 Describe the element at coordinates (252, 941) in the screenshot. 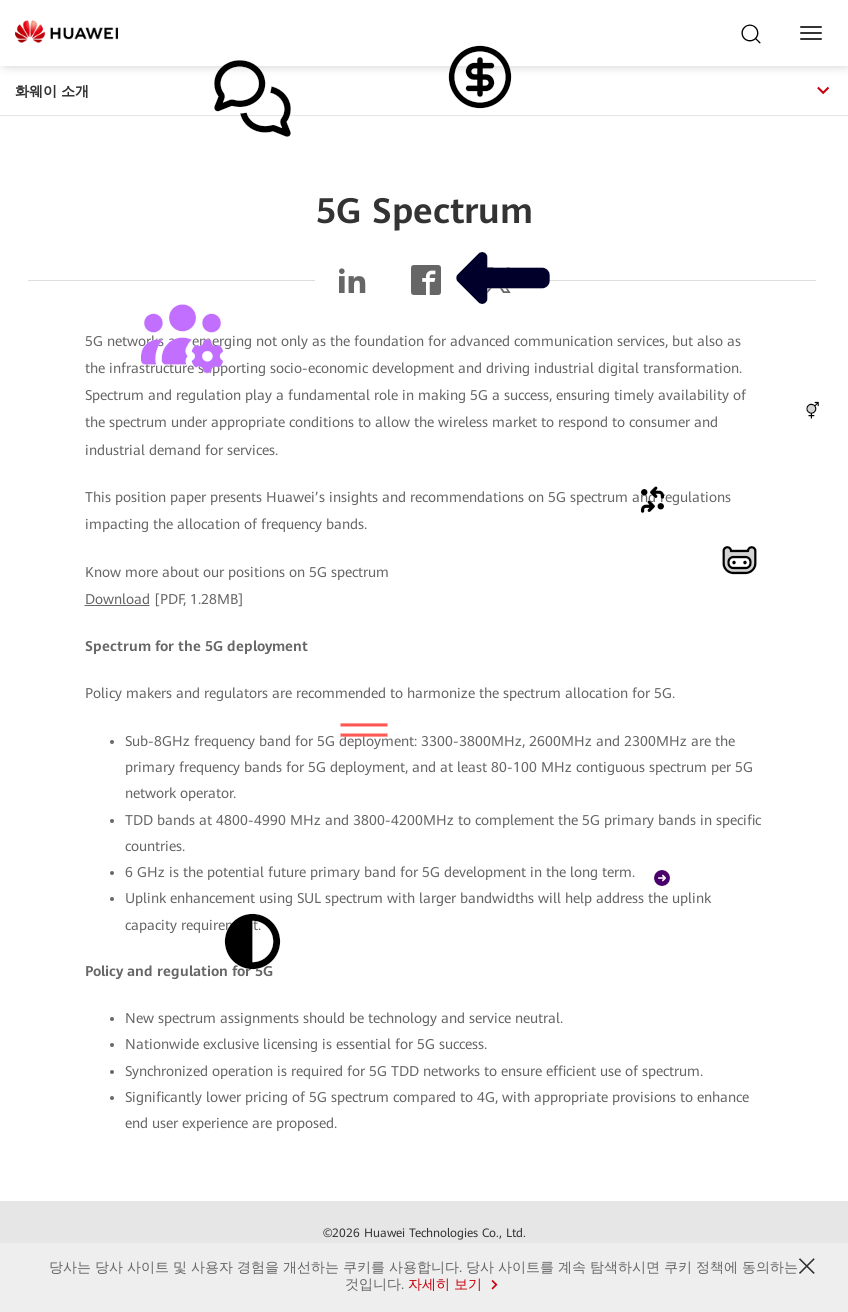

I see `toggle between light and dark mode` at that location.